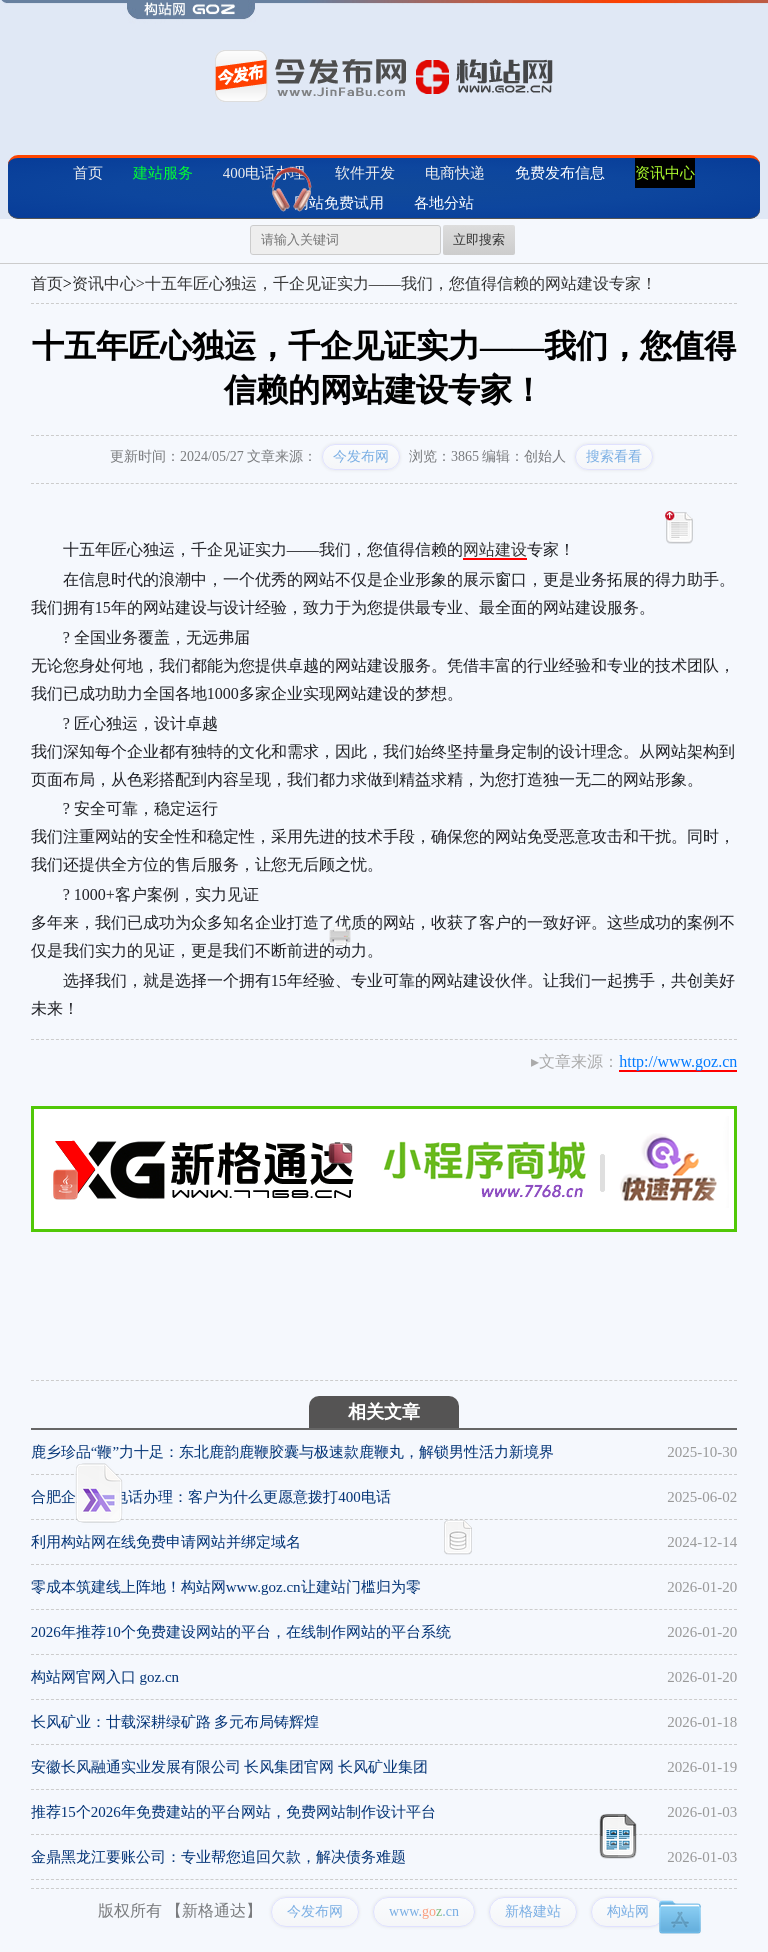 The image size is (768, 1952). I want to click on a java source code file, so click(65, 1184).